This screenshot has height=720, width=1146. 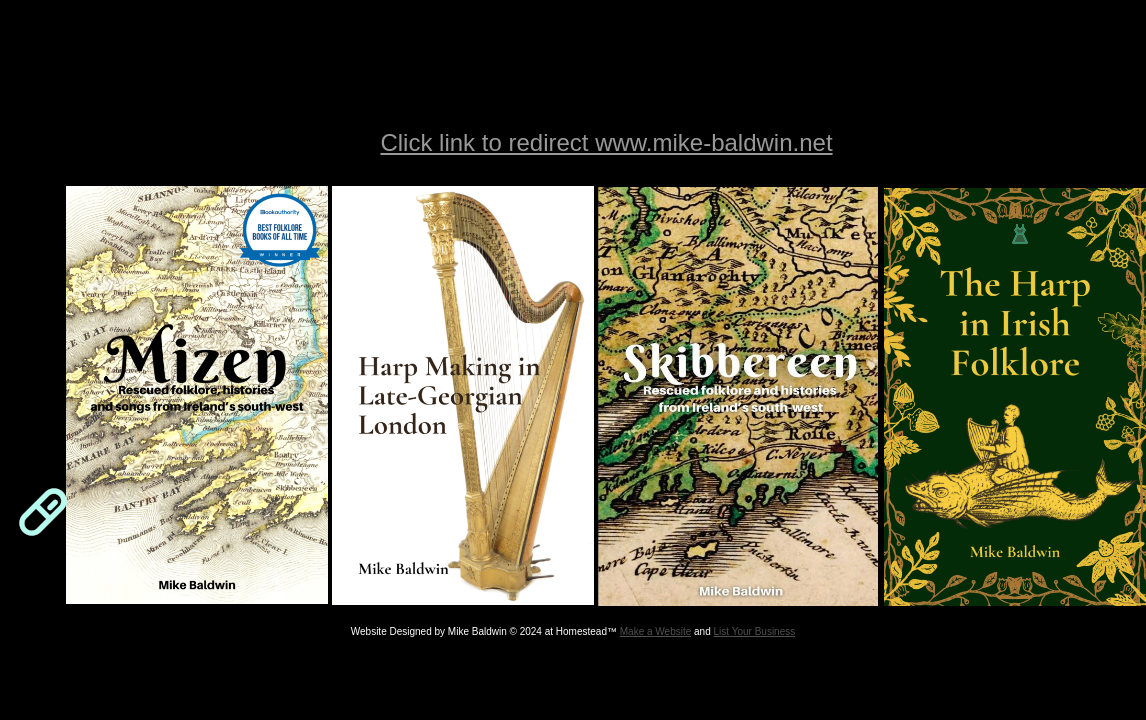 I want to click on browse women's clothing or dresses, so click(x=1020, y=235).